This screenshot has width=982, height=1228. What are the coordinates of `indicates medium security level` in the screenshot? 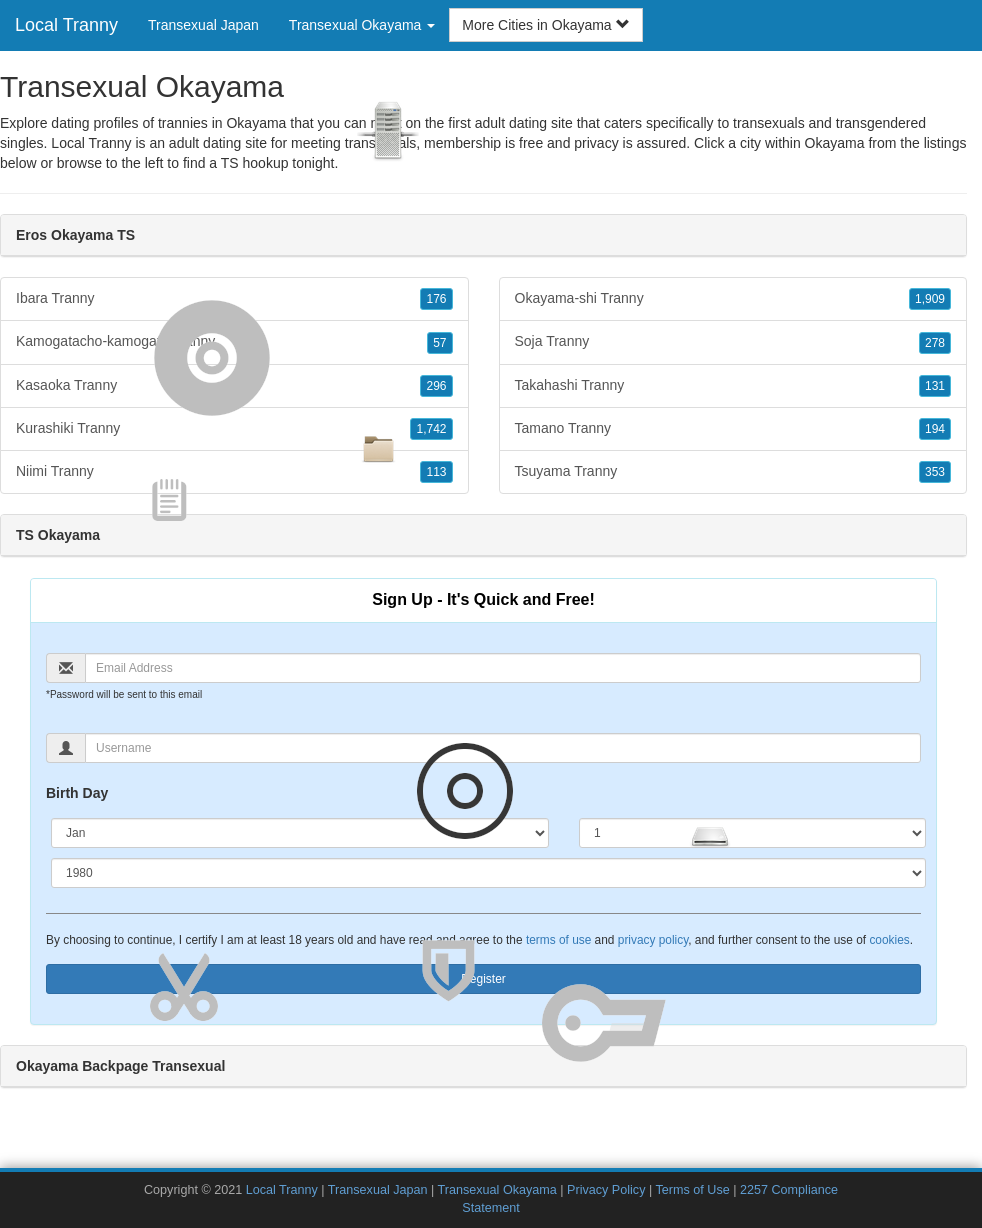 It's located at (448, 970).